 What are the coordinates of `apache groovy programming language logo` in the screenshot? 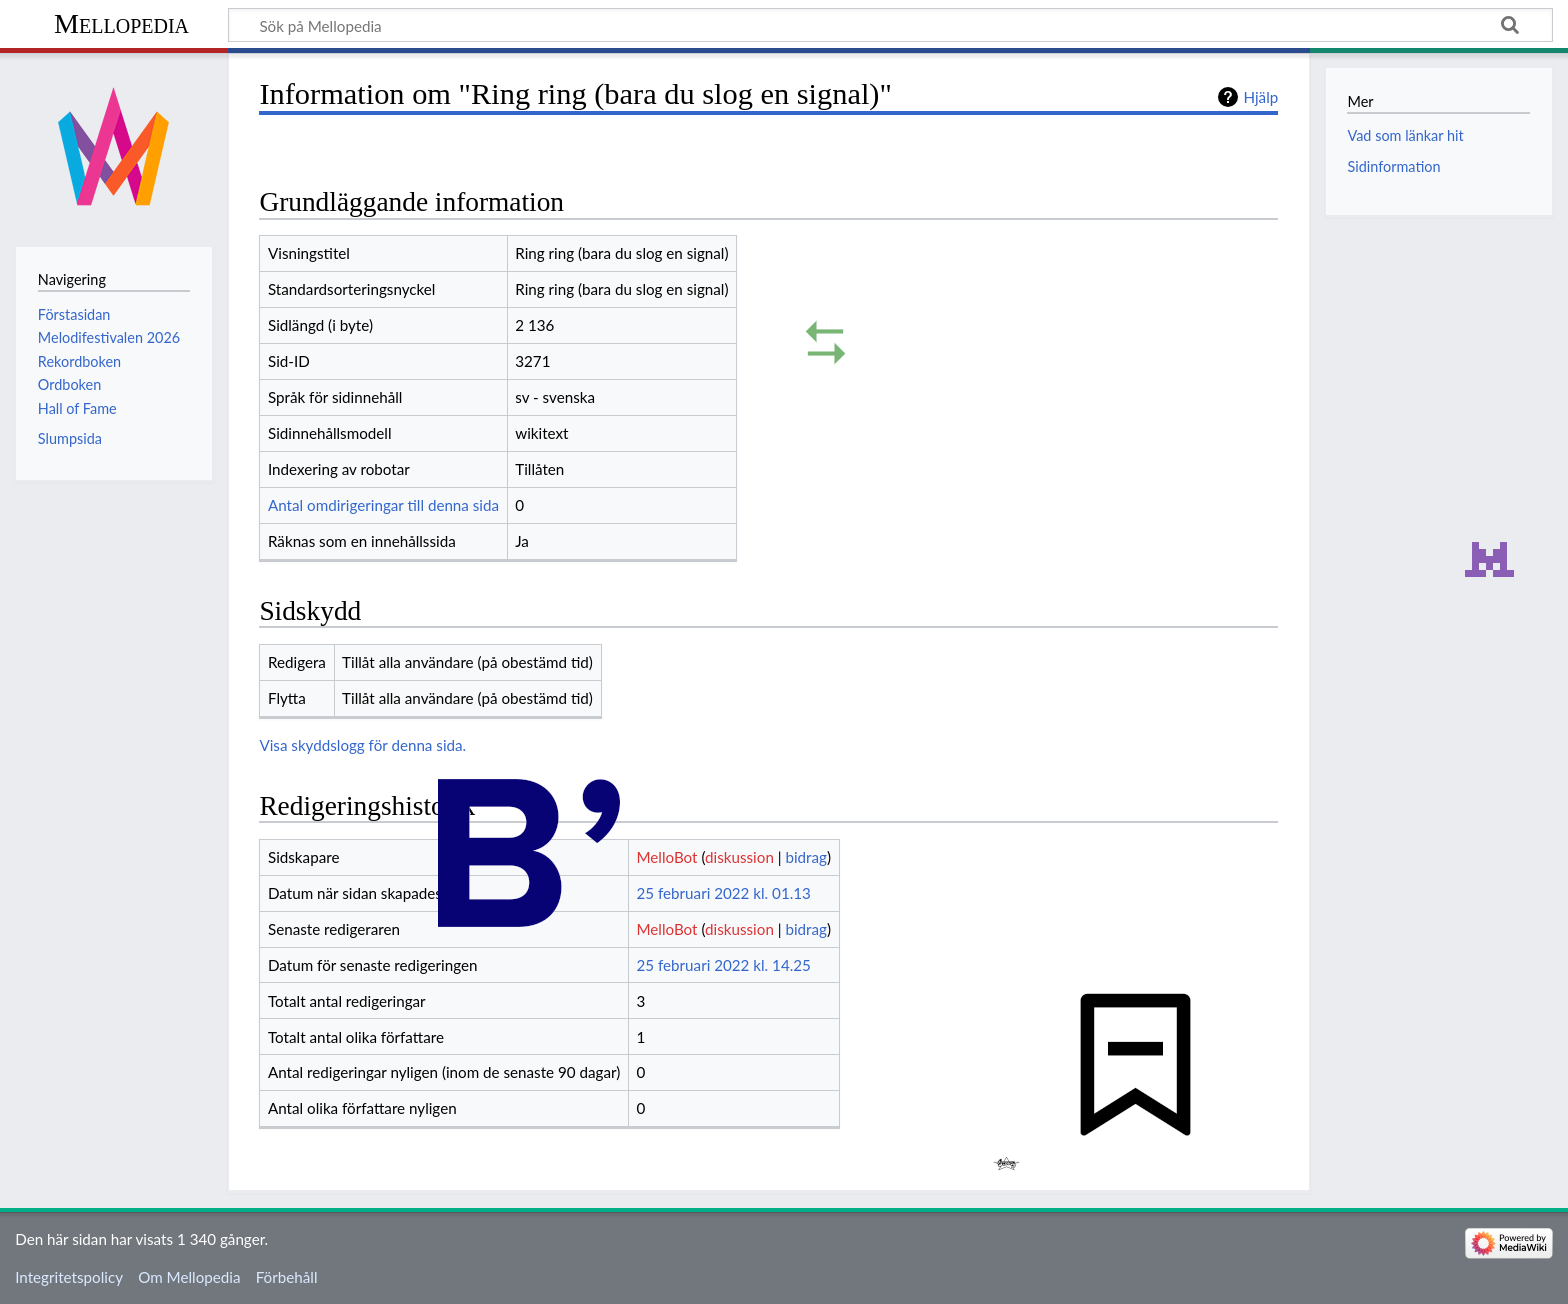 It's located at (1006, 1163).